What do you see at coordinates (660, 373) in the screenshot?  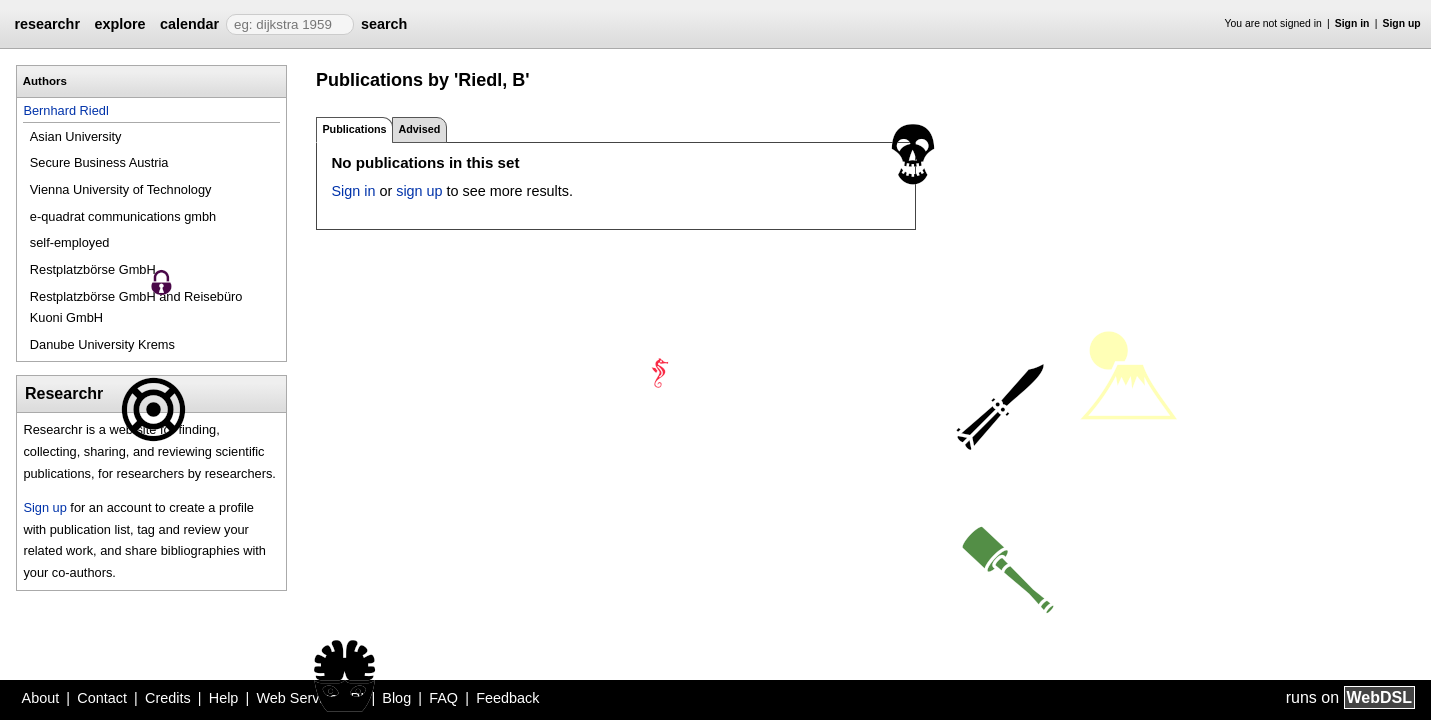 I see `decorative seahorse icon for marine-themed games` at bounding box center [660, 373].